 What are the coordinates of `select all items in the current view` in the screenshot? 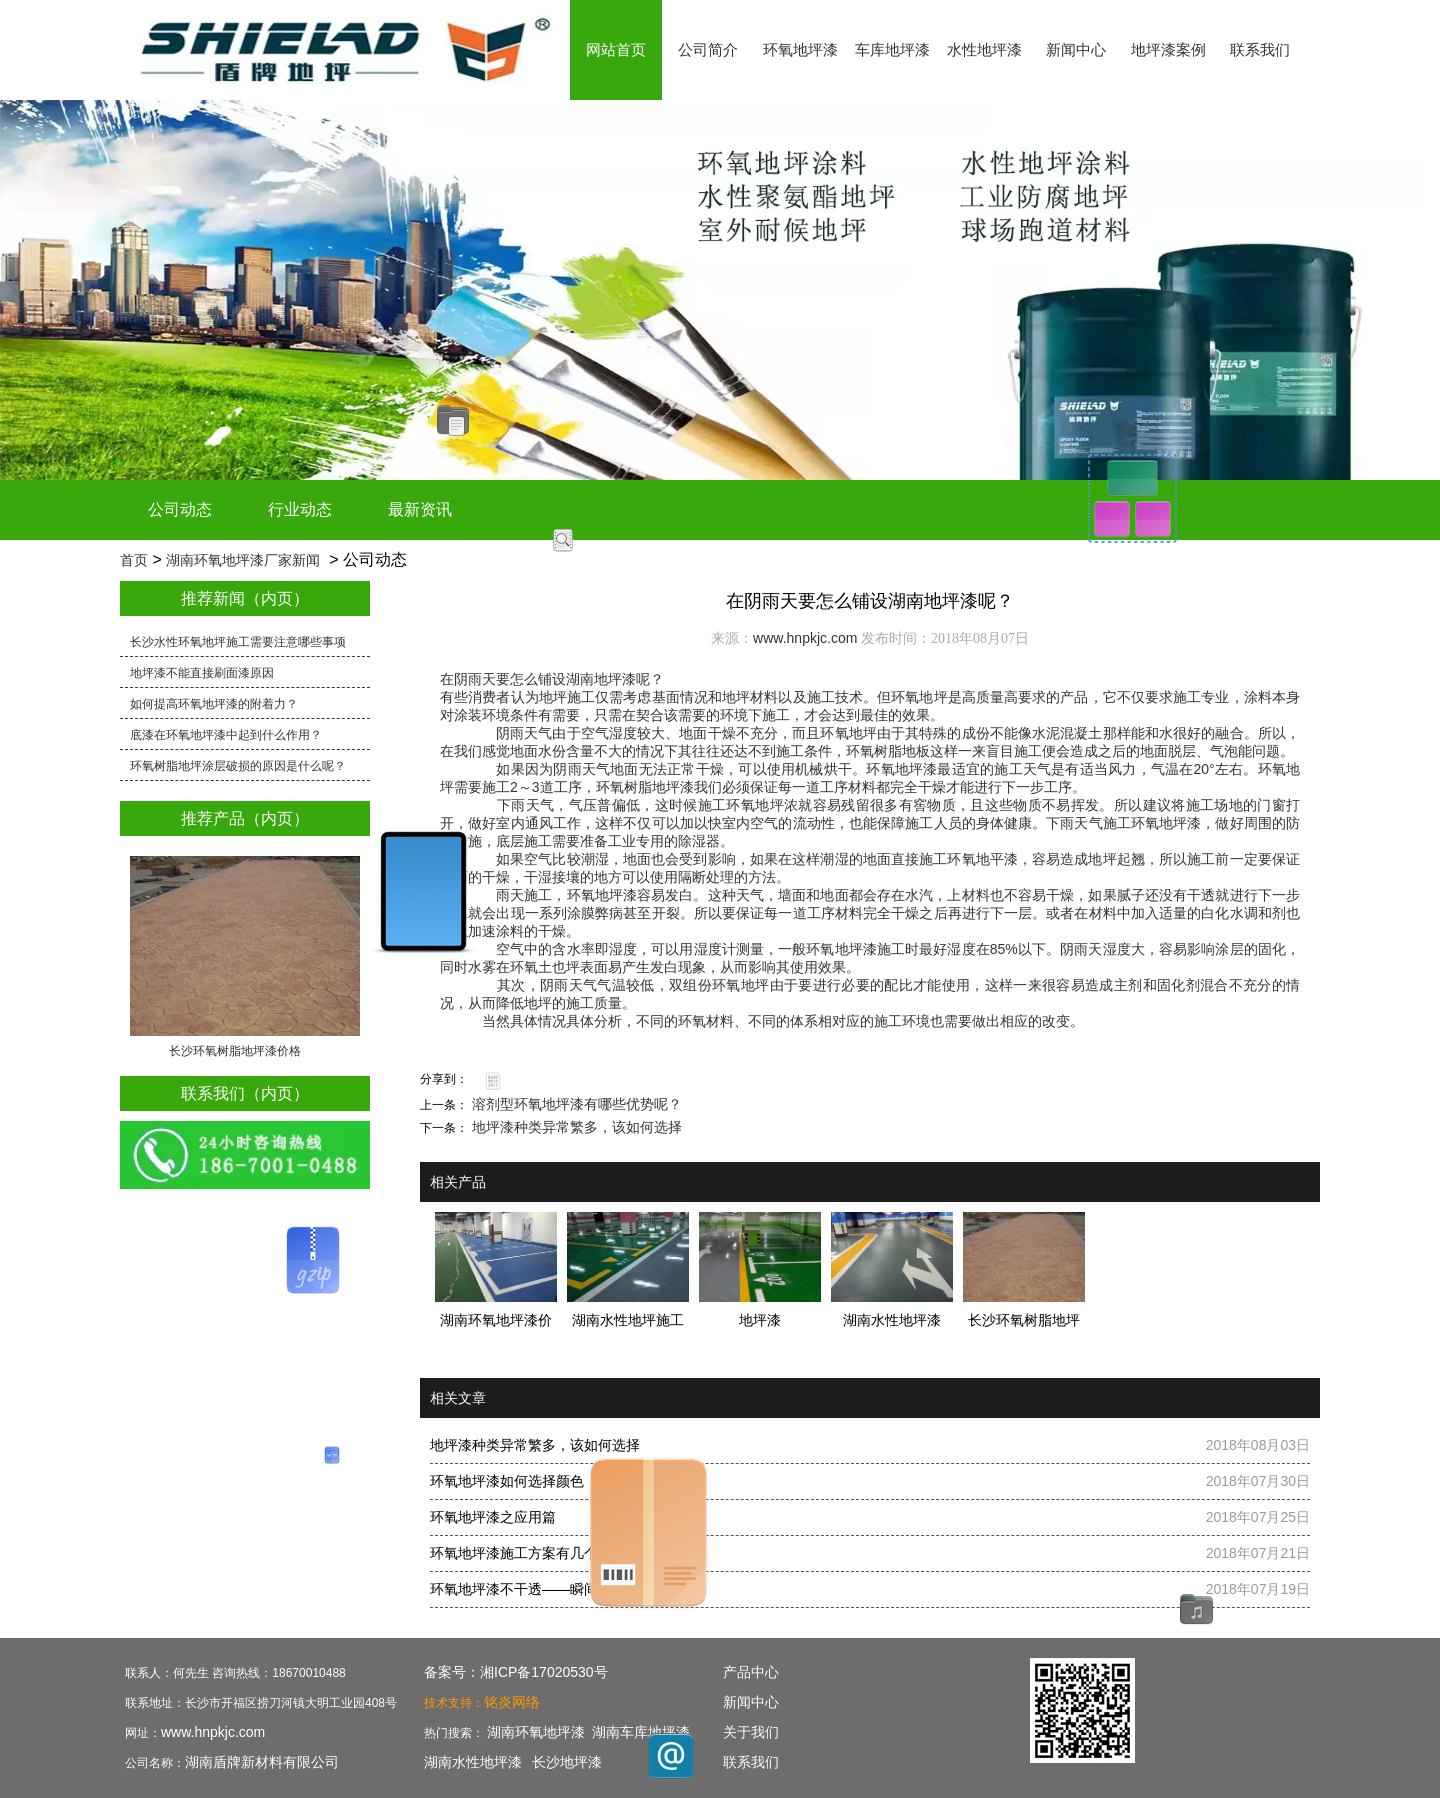 It's located at (1132, 498).